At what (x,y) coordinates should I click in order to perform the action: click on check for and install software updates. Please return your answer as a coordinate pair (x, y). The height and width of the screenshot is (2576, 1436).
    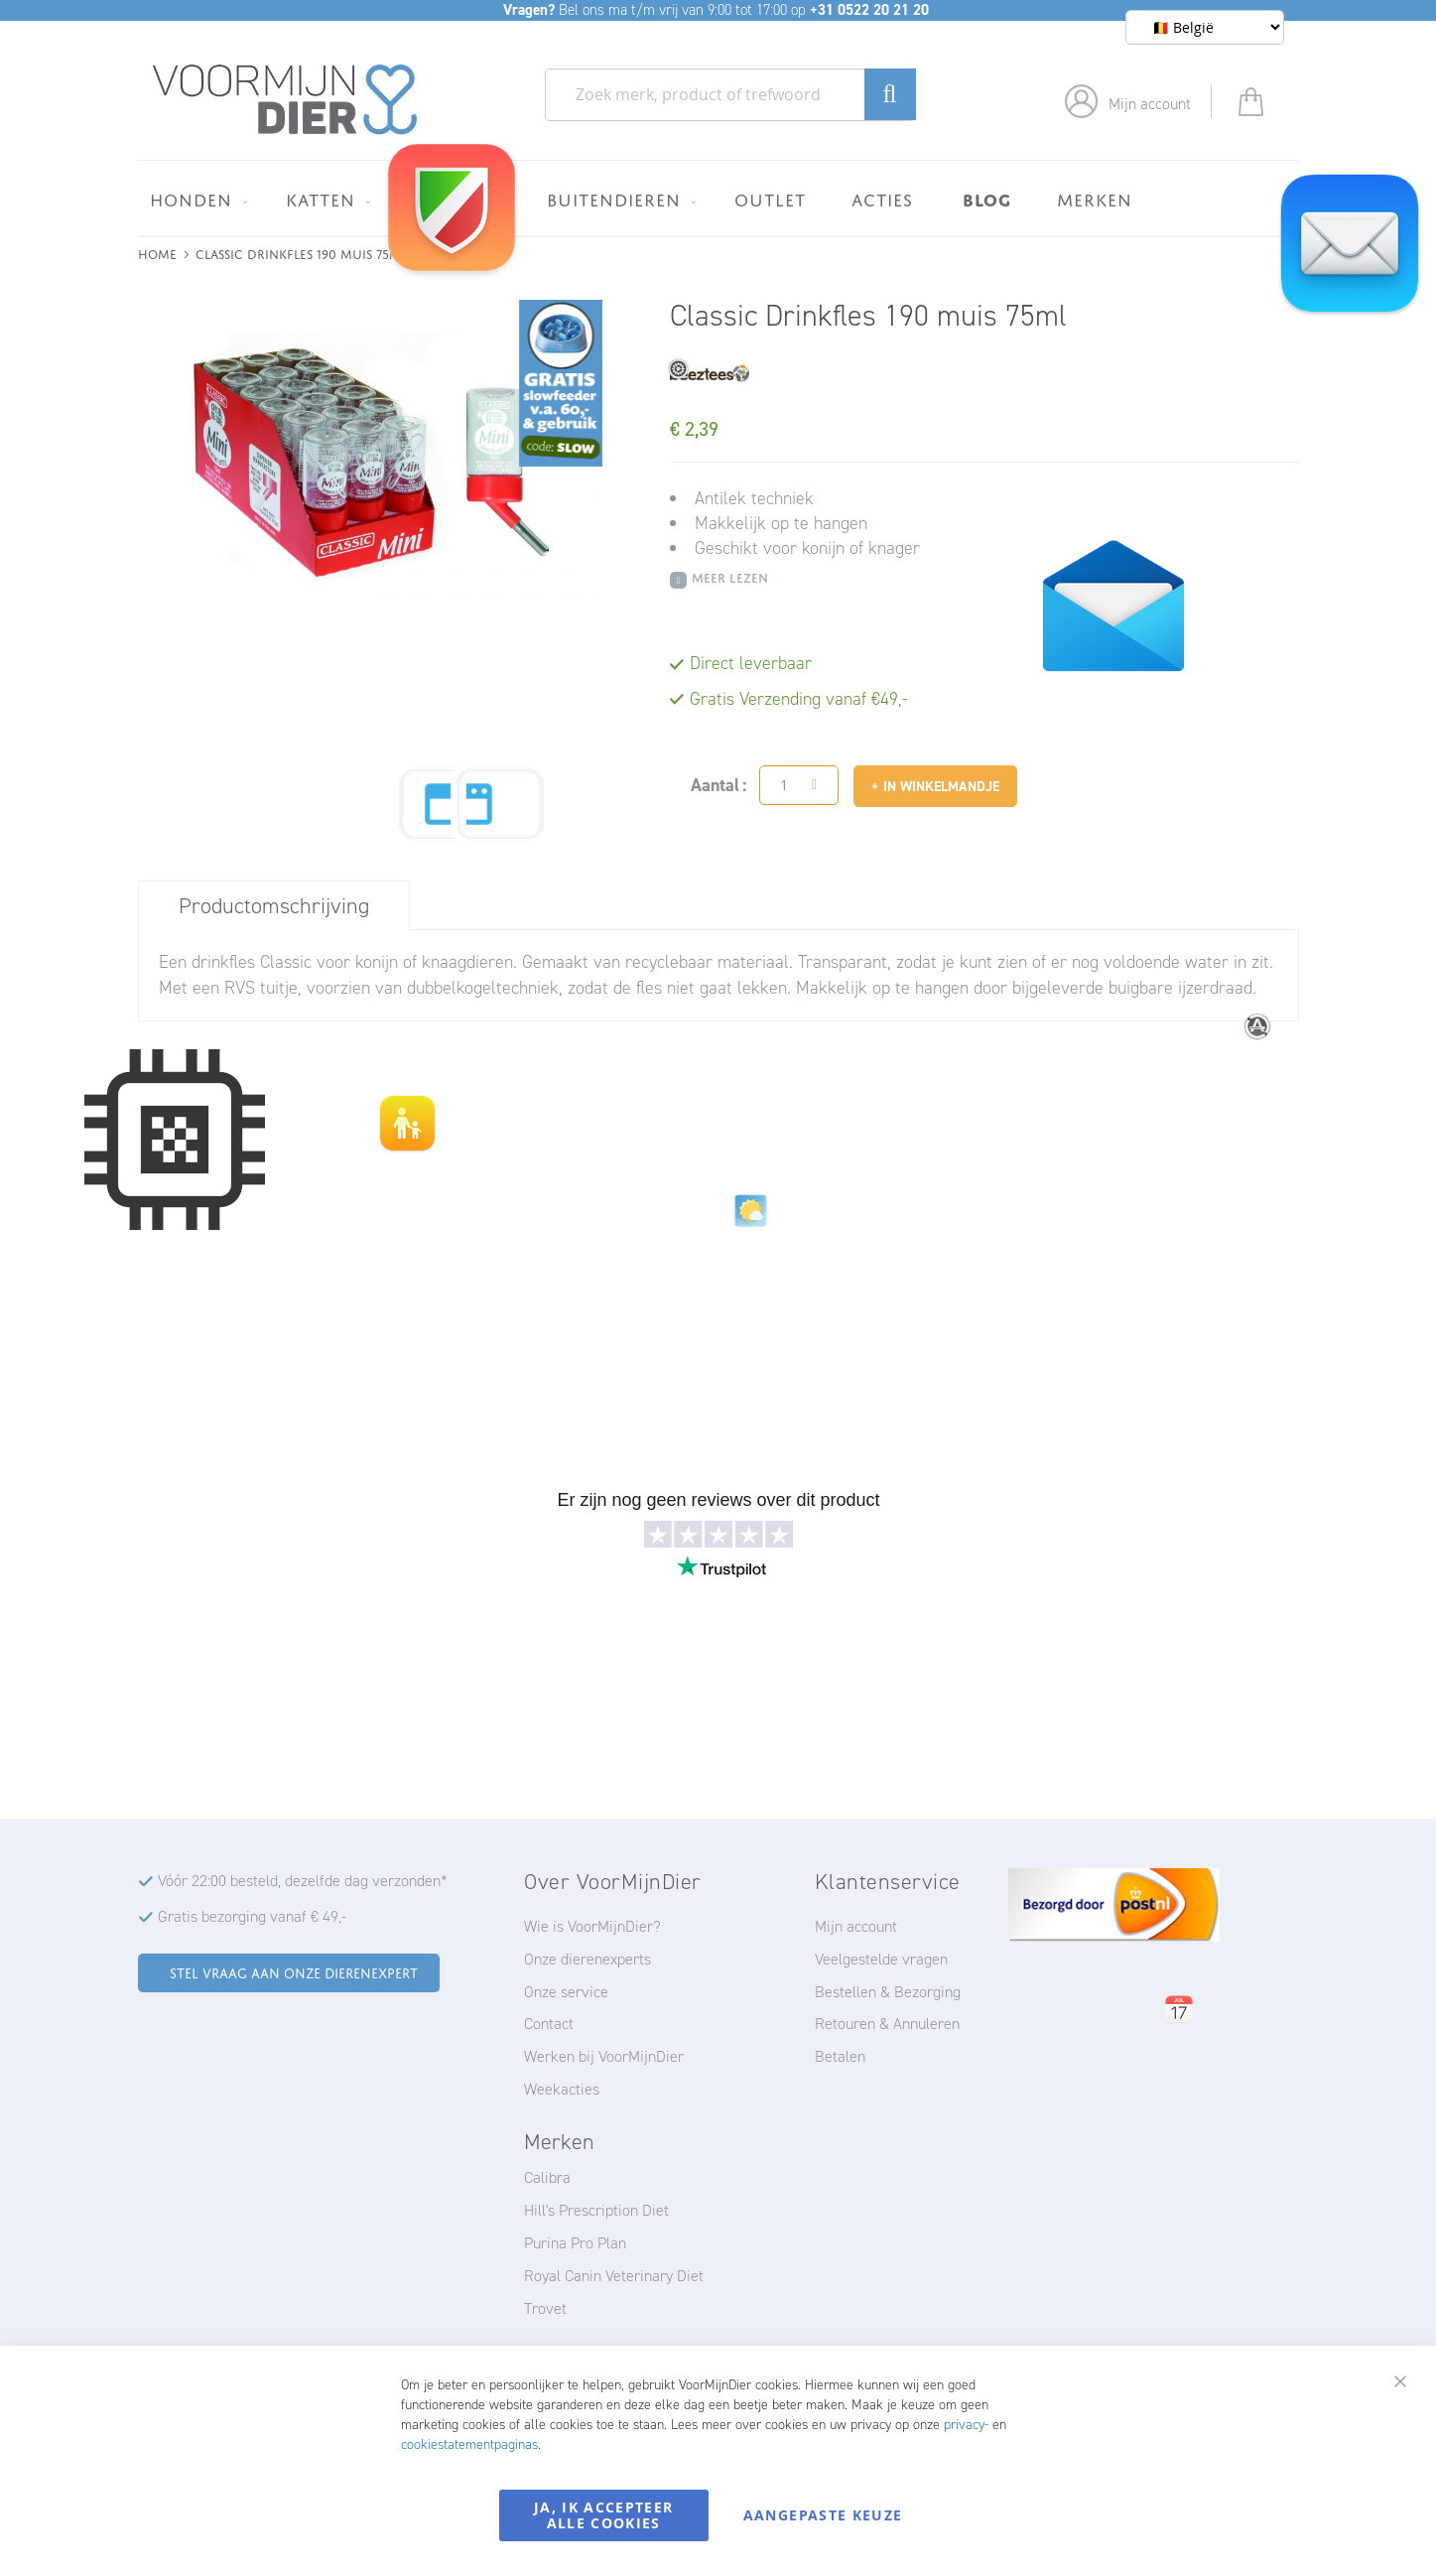
    Looking at the image, I should click on (1257, 1026).